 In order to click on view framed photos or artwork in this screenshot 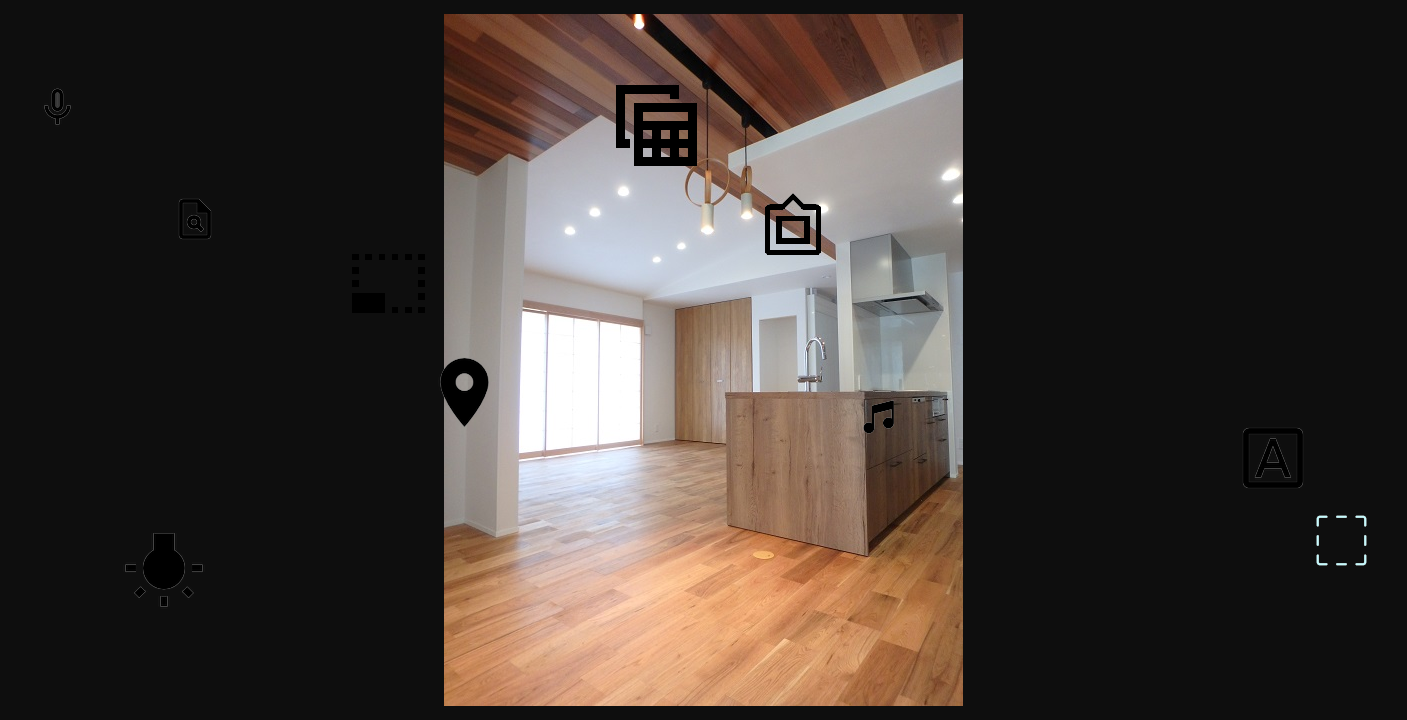, I will do `click(793, 227)`.